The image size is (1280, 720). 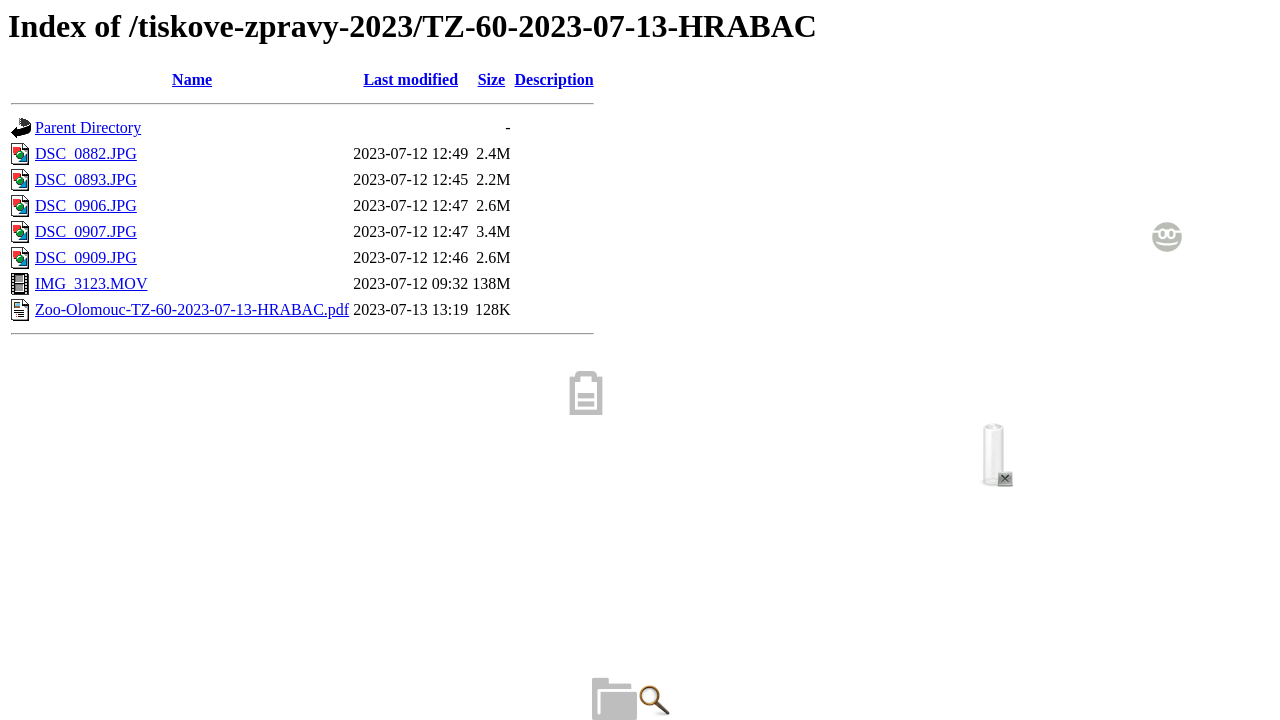 I want to click on search your system or files, so click(x=654, y=700).